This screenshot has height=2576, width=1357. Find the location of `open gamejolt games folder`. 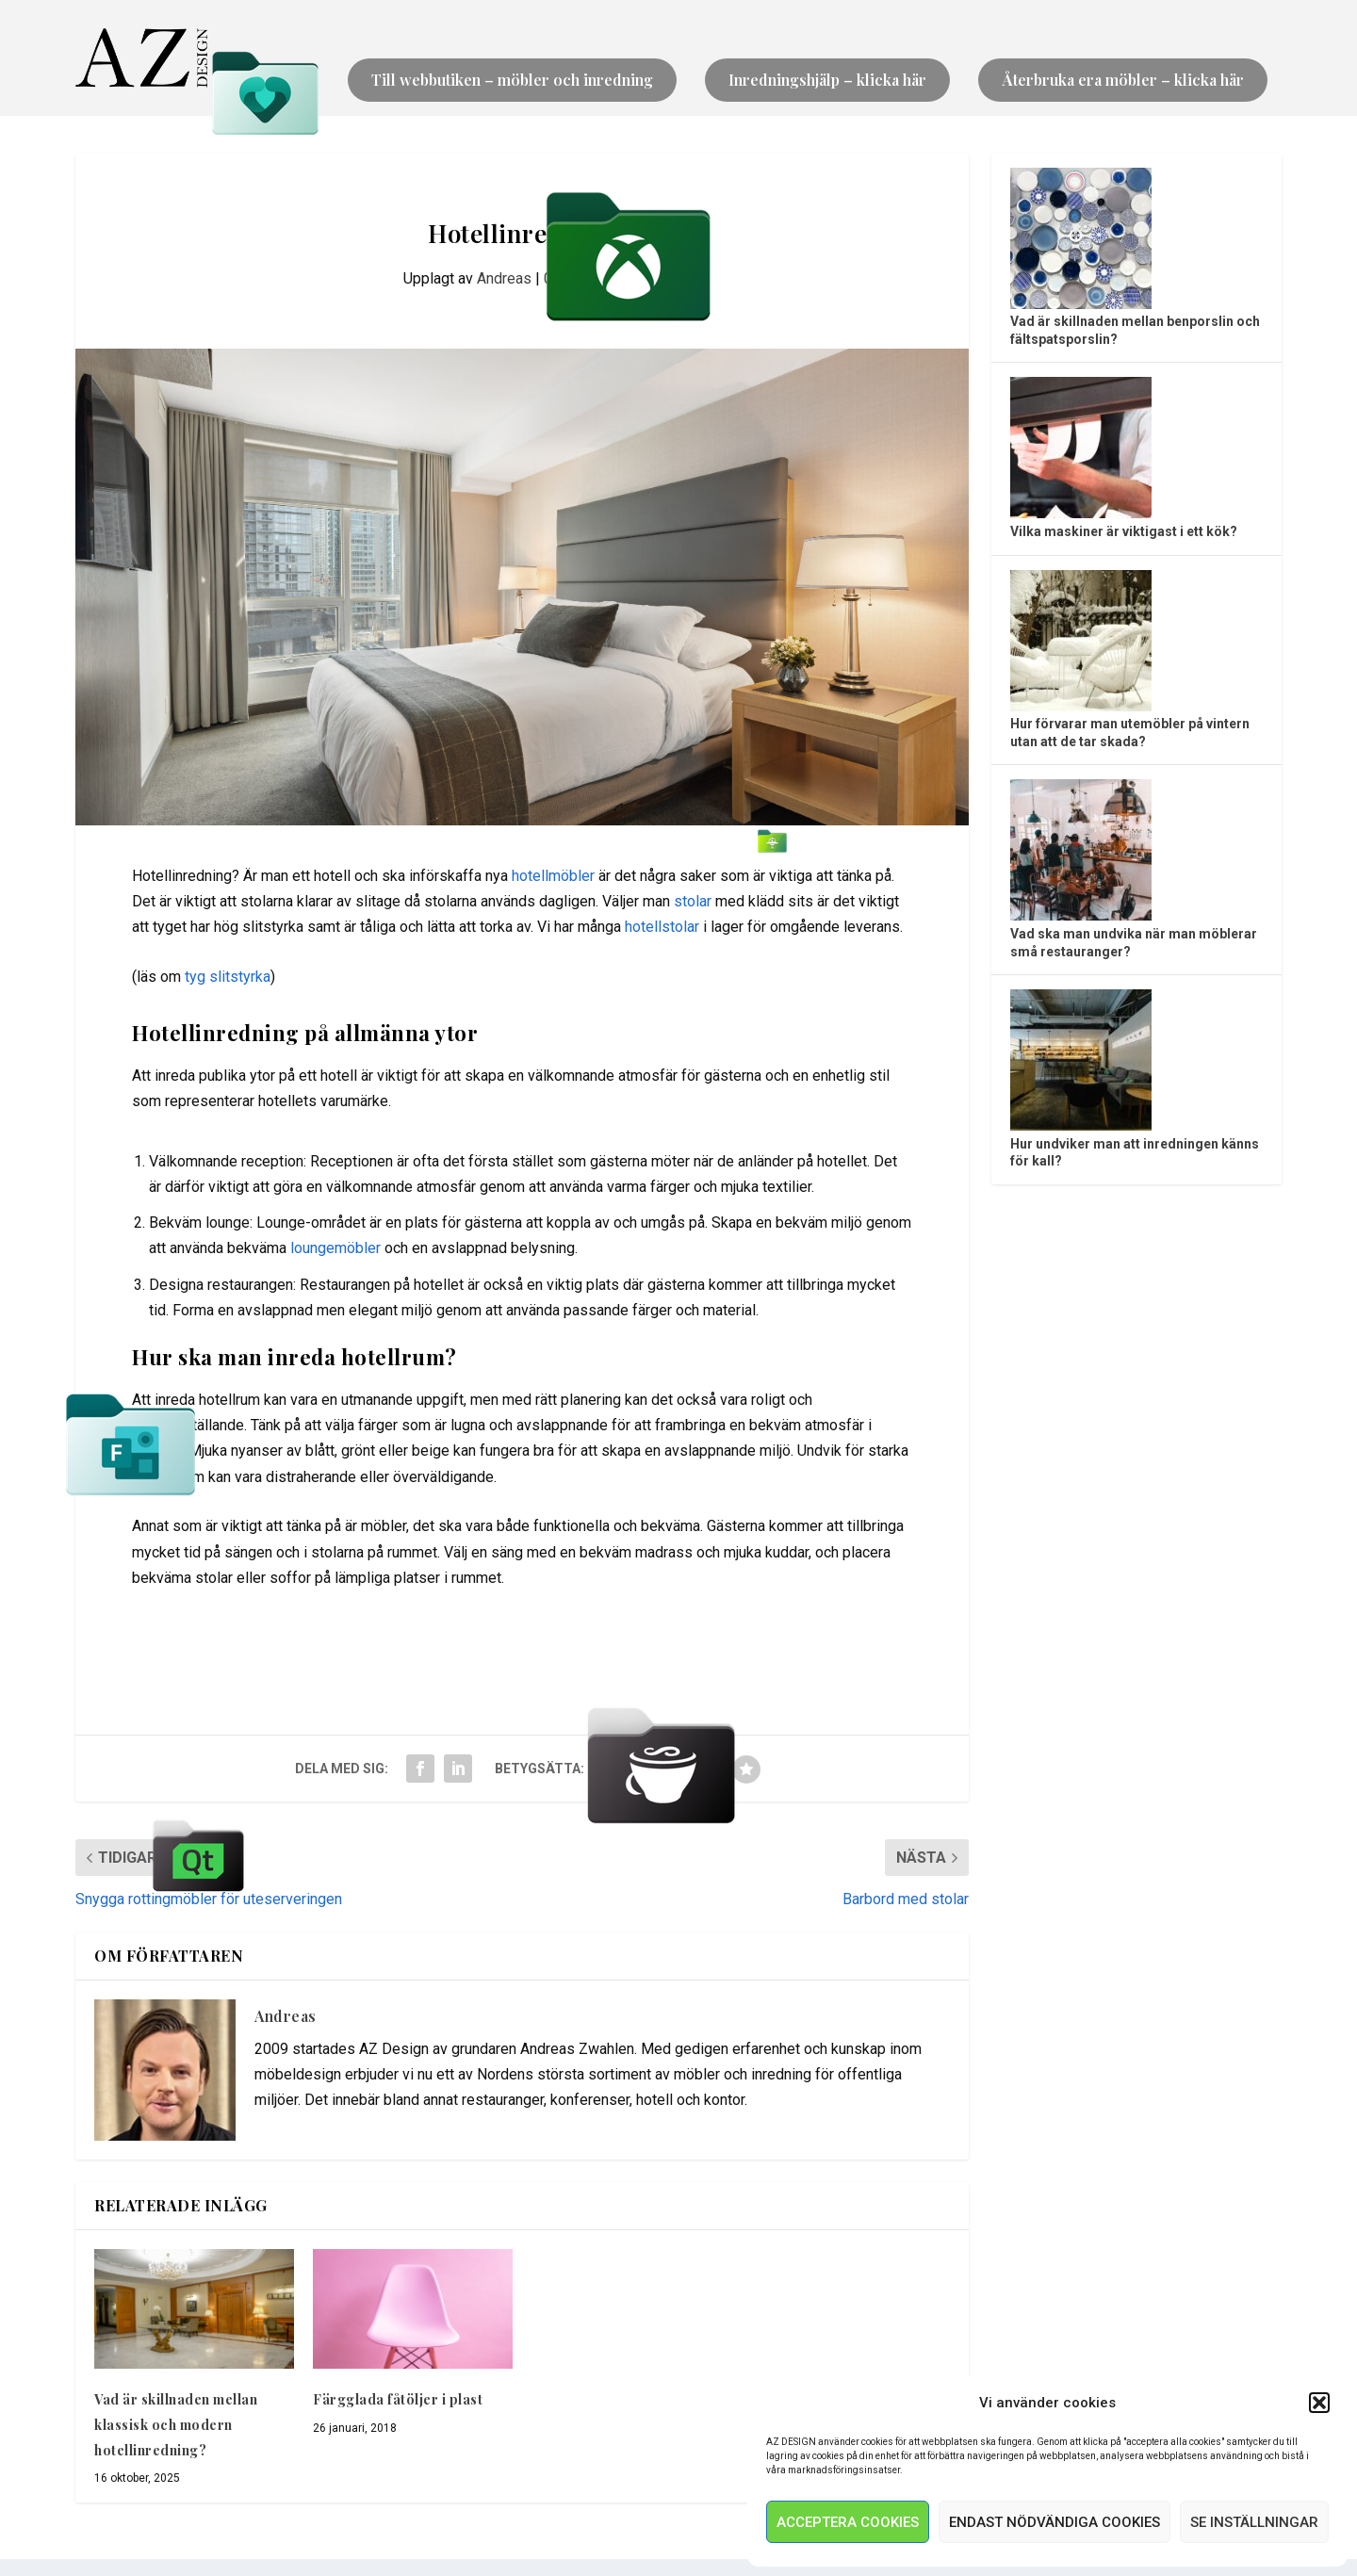

open gamejolt games folder is located at coordinates (772, 841).